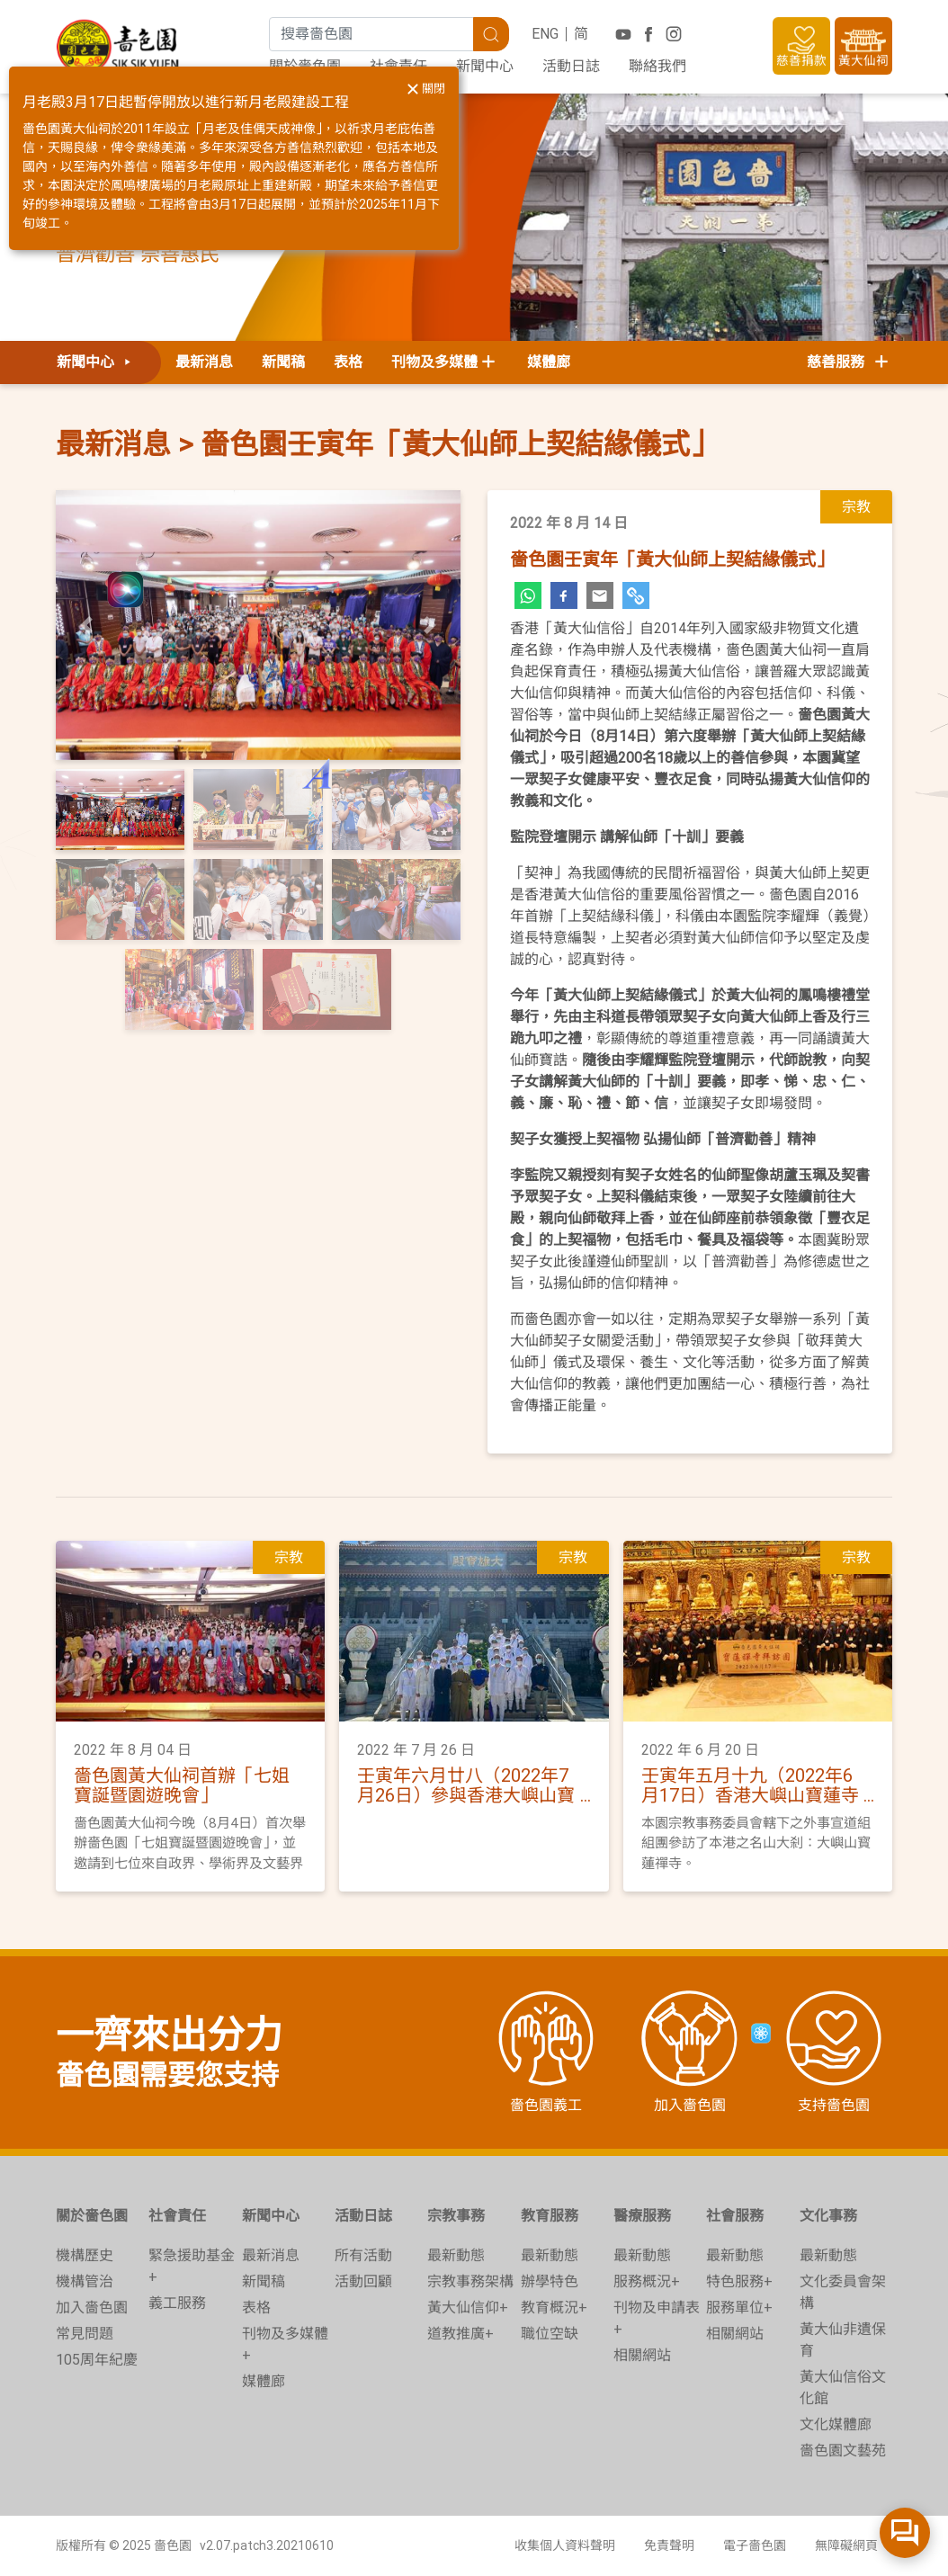 Image resolution: width=948 pixels, height=2576 pixels. I want to click on access font library or text styles, so click(317, 774).